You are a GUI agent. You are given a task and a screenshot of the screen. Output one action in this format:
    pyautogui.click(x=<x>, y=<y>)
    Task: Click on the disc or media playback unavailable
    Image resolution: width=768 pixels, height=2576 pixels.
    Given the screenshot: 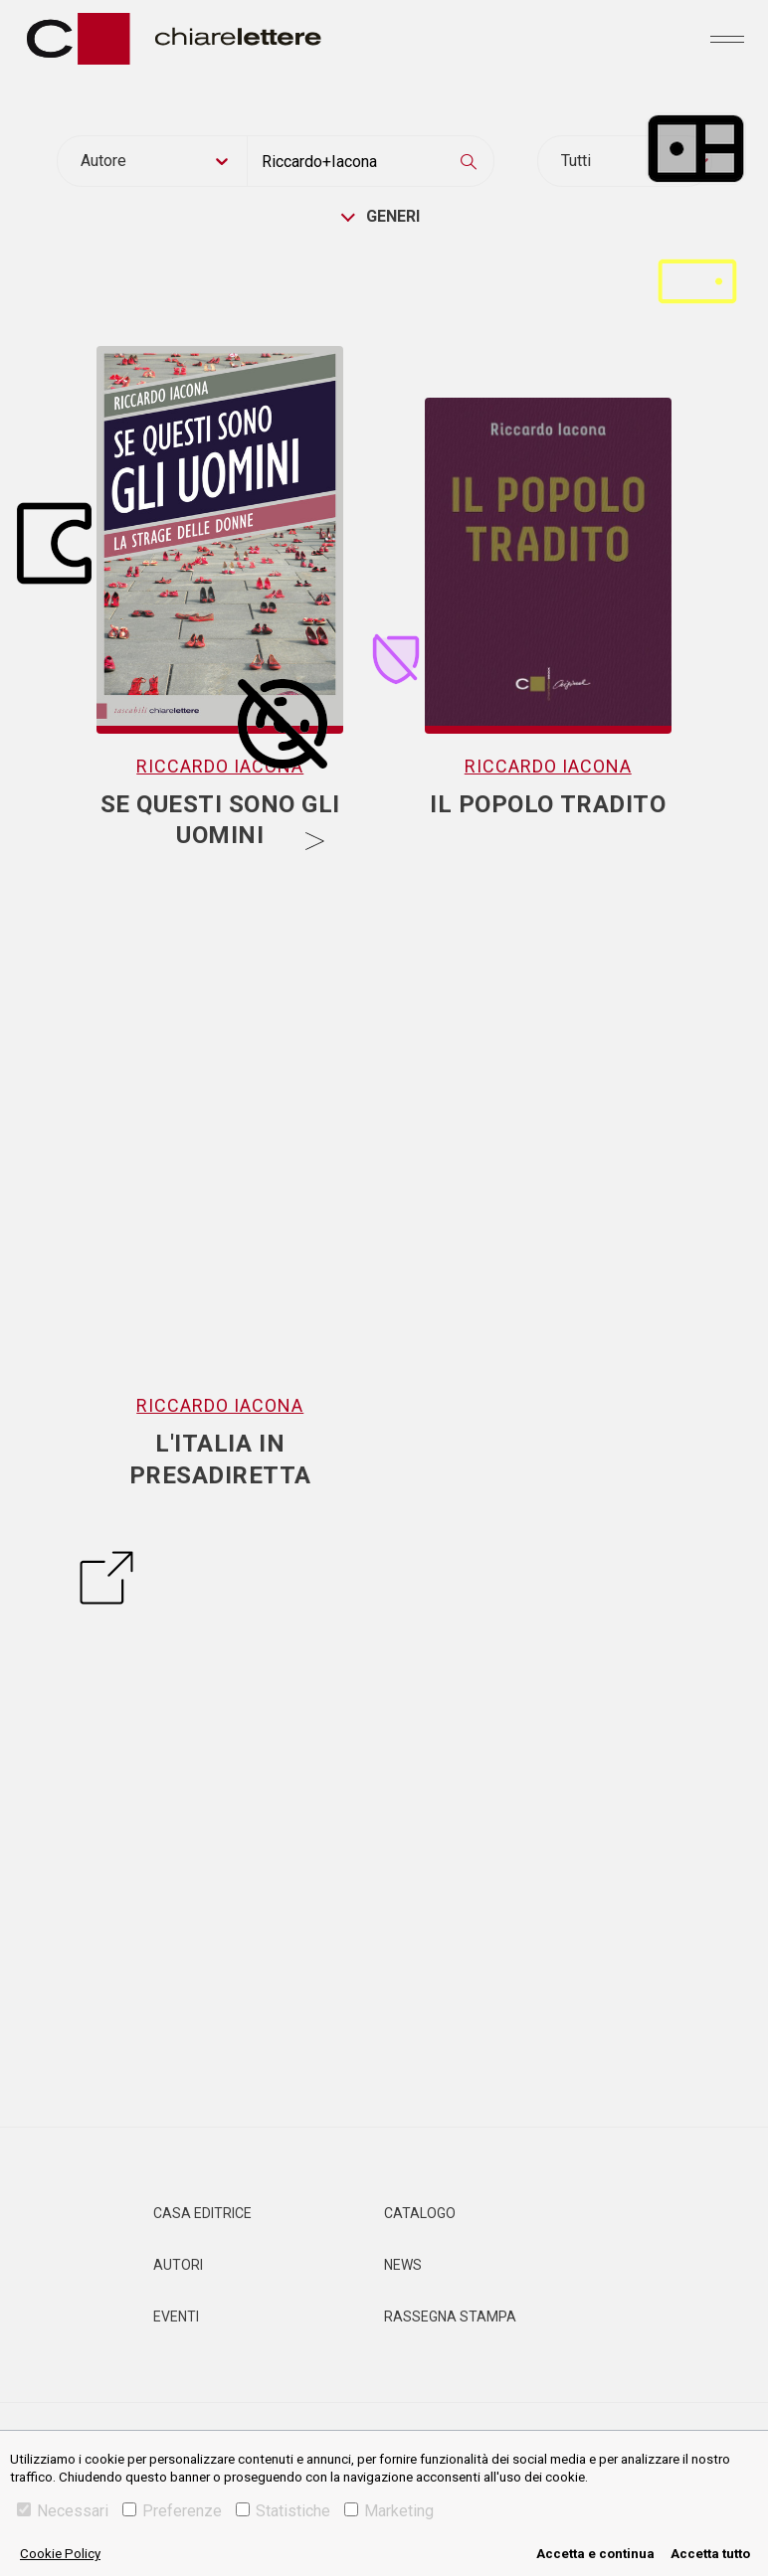 What is the action you would take?
    pyautogui.click(x=283, y=724)
    